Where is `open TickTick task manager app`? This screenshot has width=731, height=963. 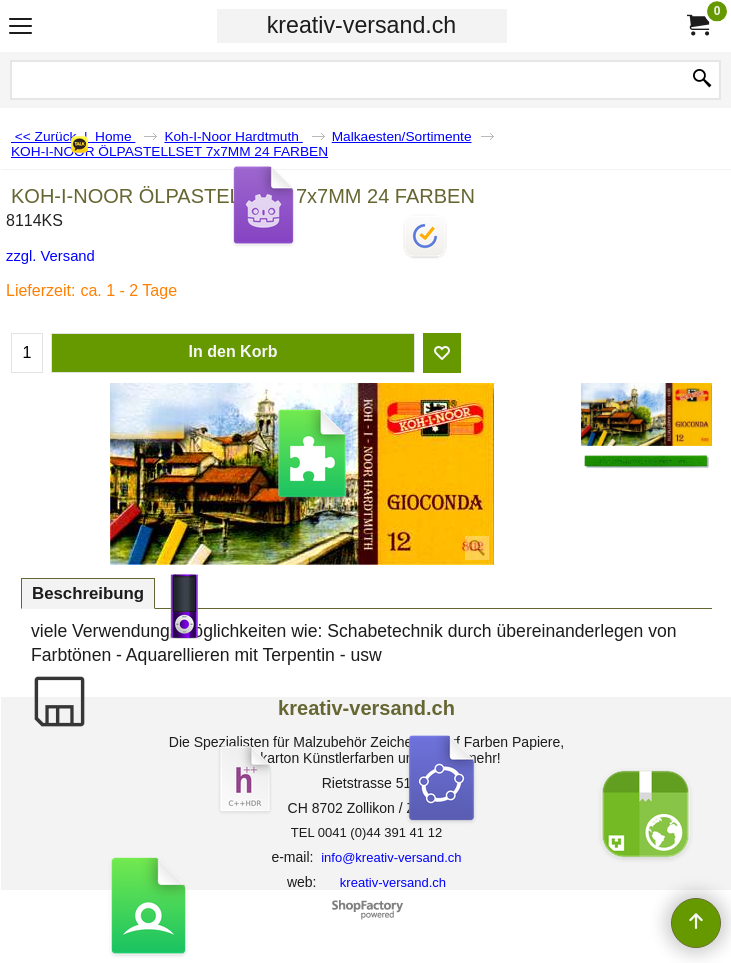
open TickTick task manager app is located at coordinates (425, 236).